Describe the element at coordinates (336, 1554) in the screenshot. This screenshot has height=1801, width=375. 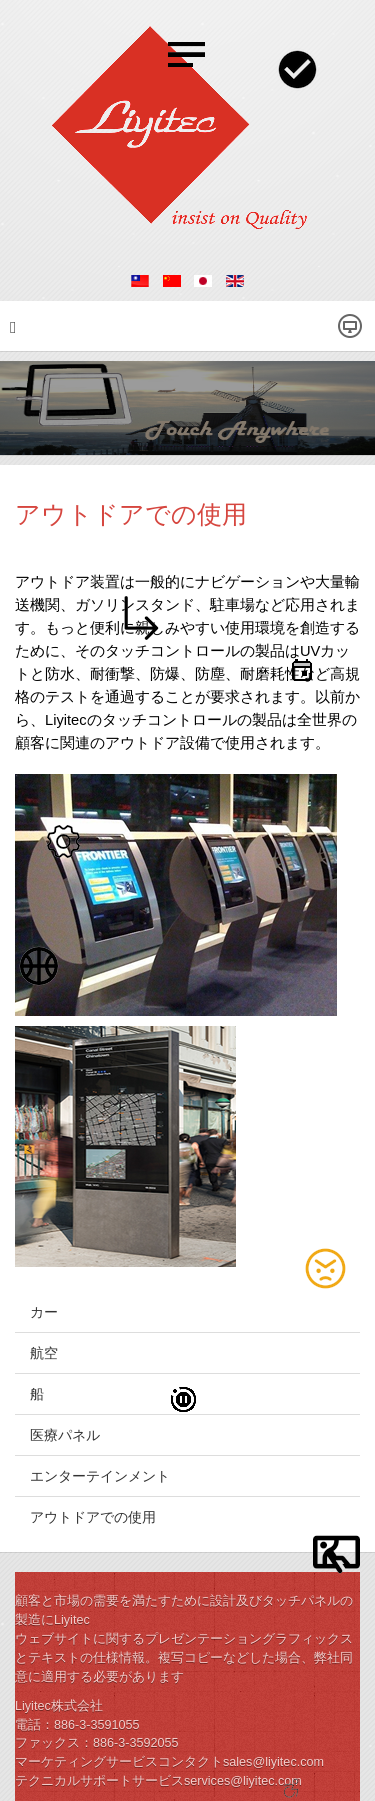
I see `emergency exit or escape route` at that location.